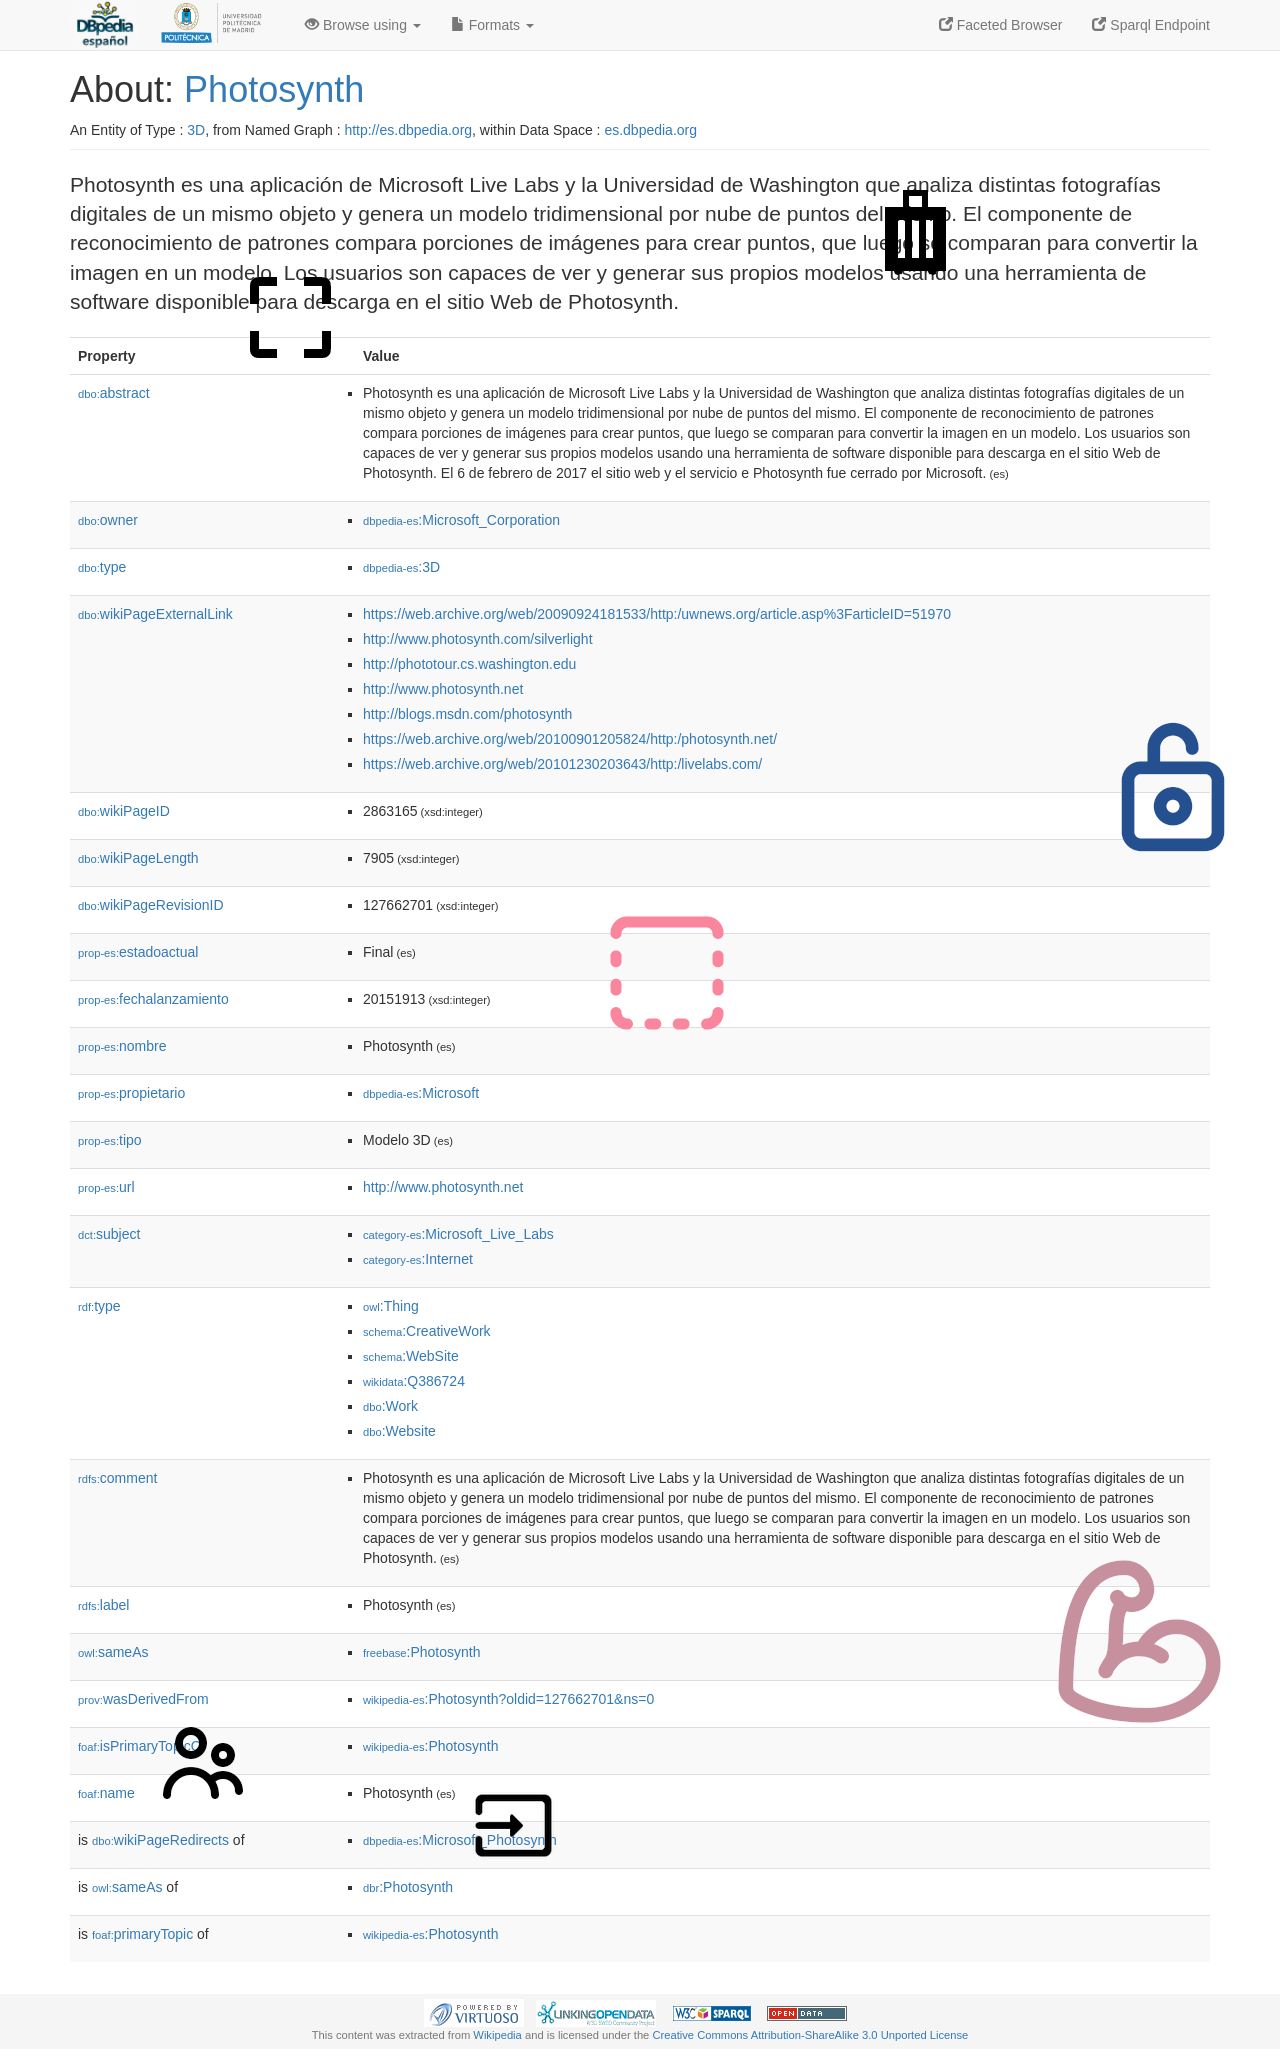 This screenshot has width=1280, height=2060. What do you see at coordinates (667, 973) in the screenshot?
I see `expand content to fill available space` at bounding box center [667, 973].